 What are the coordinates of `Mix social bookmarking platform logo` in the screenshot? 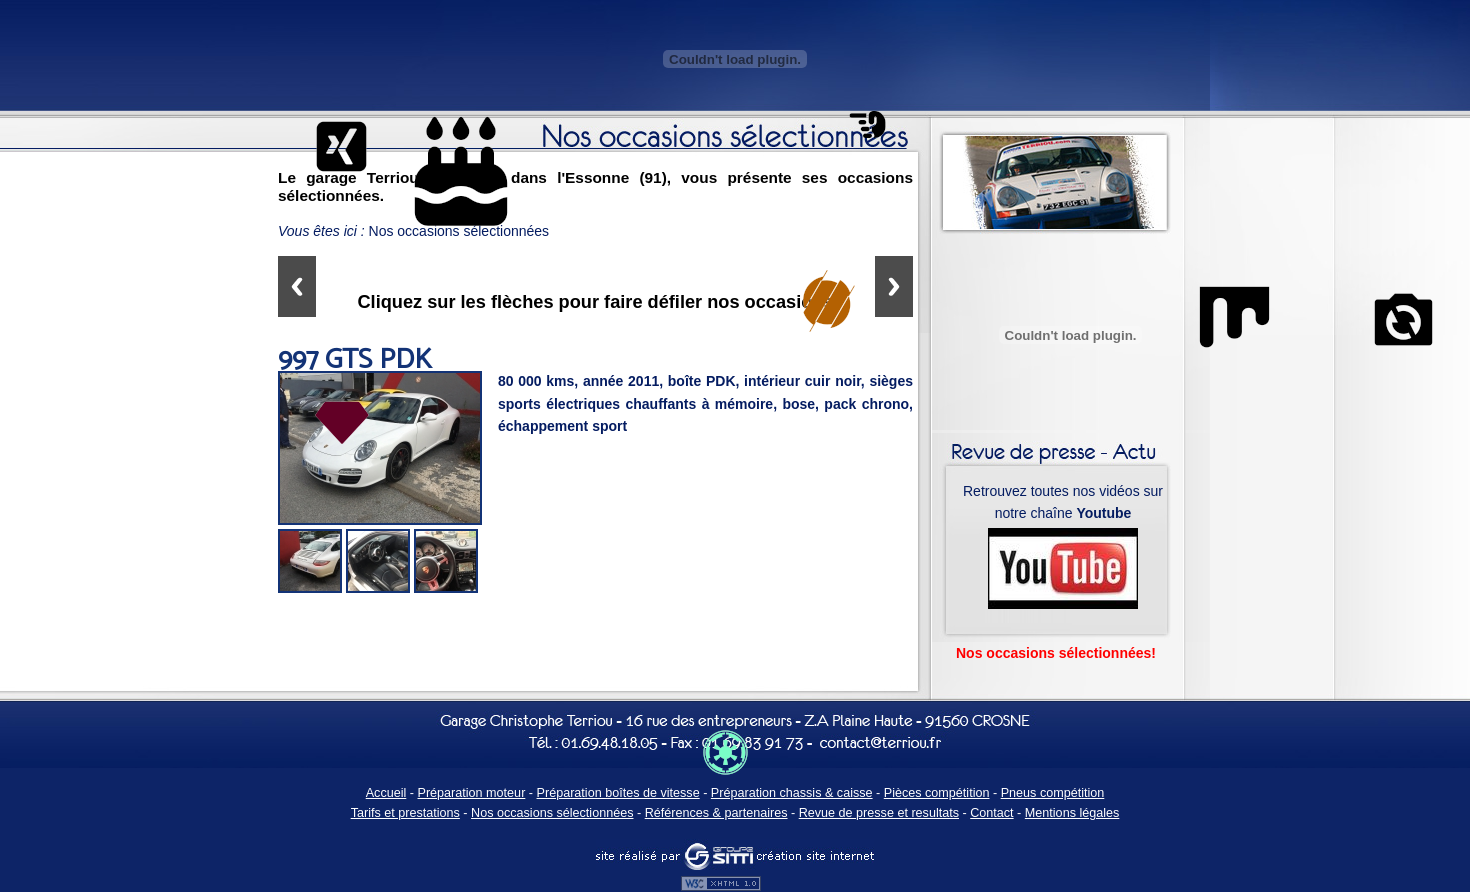 It's located at (1234, 316).